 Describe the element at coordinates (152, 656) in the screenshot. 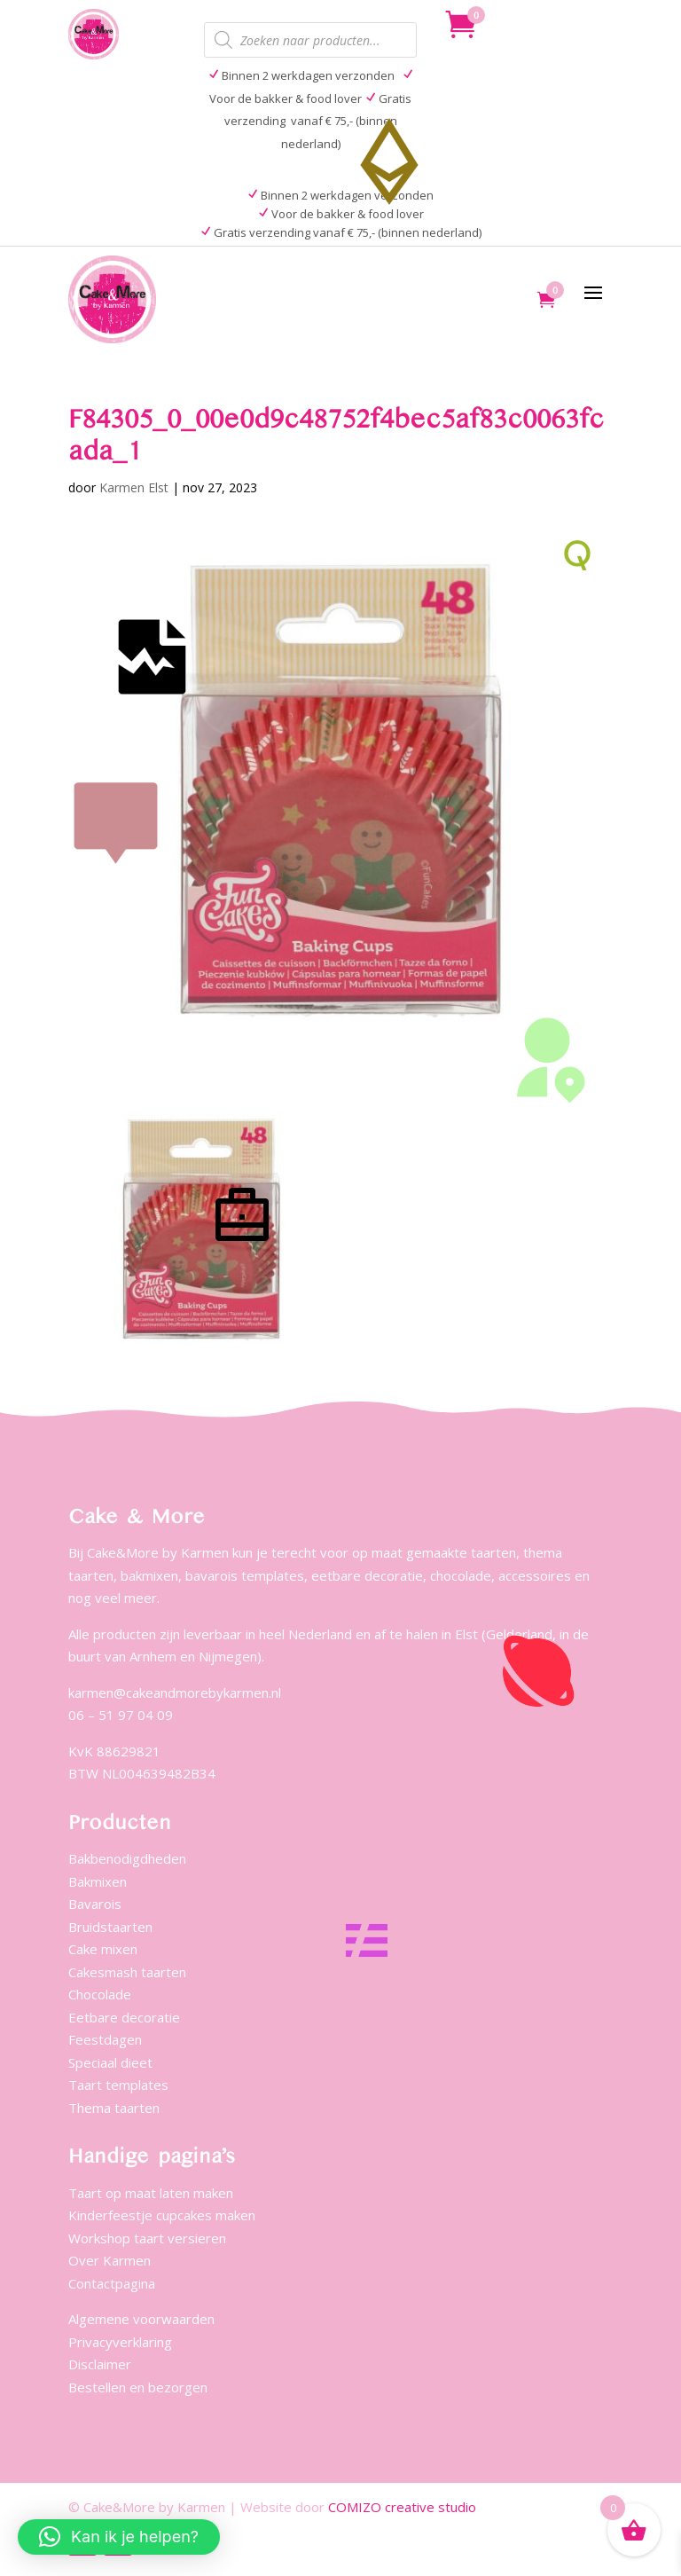

I see `indicates a corrupted or damaged file` at that location.